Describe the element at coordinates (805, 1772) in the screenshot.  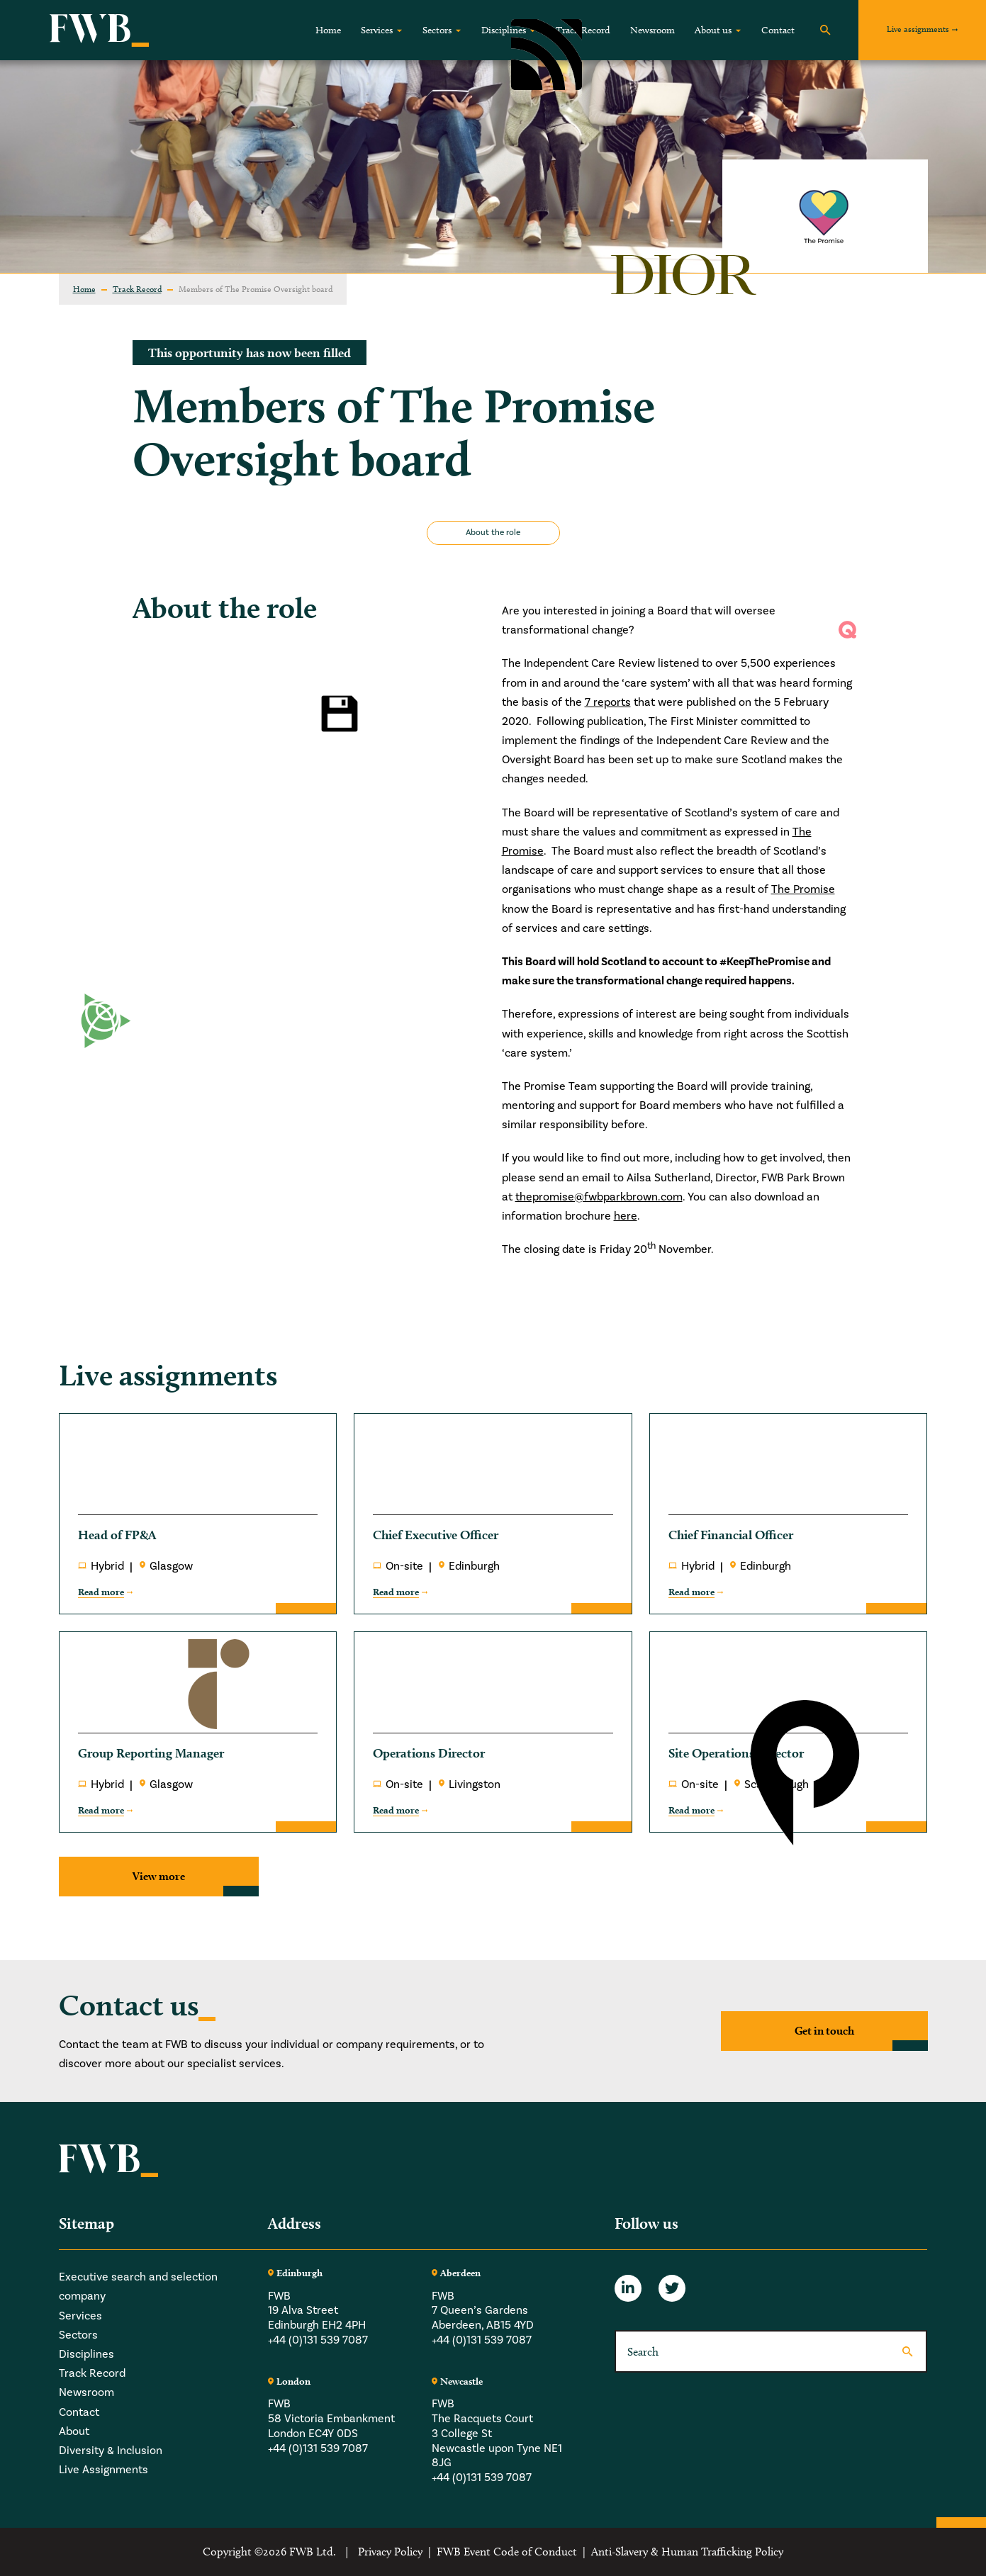
I see `player.me logo` at that location.